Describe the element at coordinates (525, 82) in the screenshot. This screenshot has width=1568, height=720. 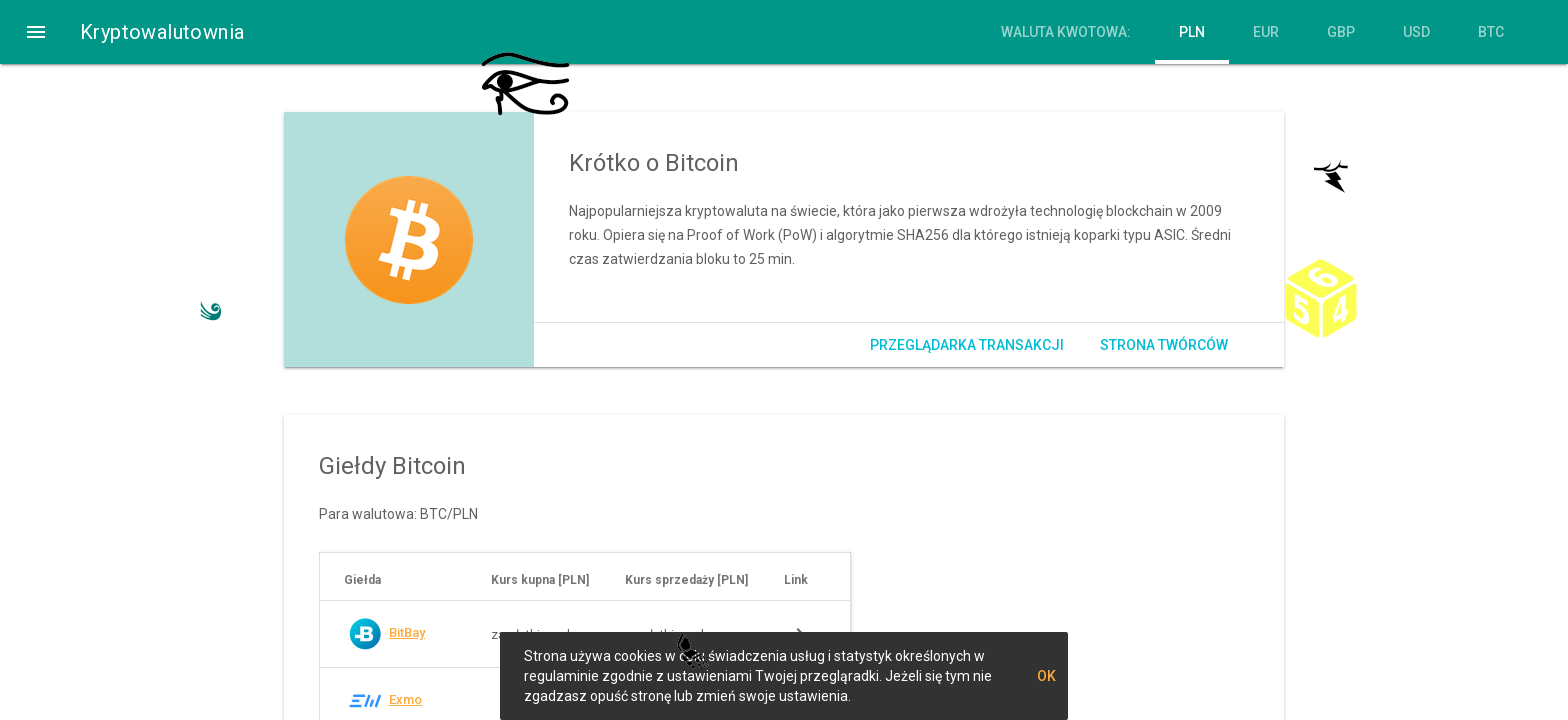
I see `access Egyptian or mythology-themed content` at that location.